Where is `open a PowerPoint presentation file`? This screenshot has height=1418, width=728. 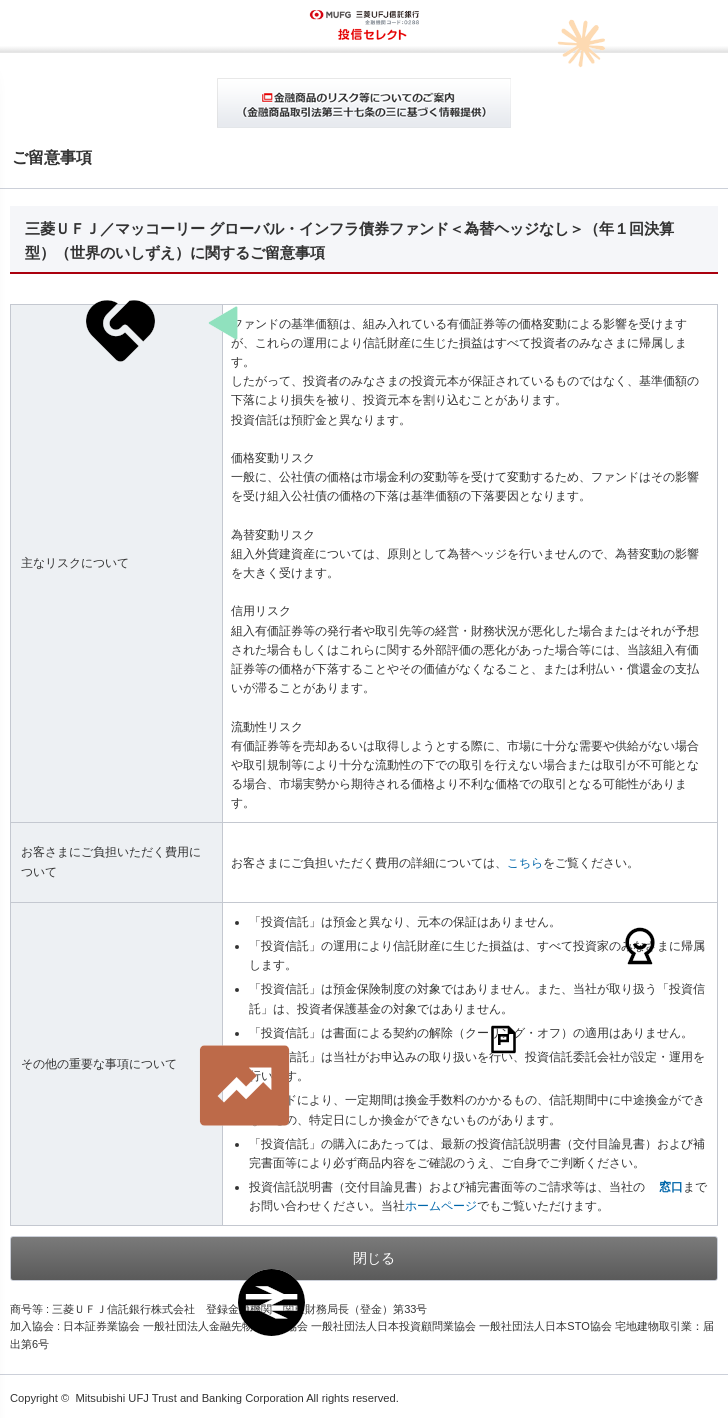 open a PowerPoint presentation file is located at coordinates (503, 1039).